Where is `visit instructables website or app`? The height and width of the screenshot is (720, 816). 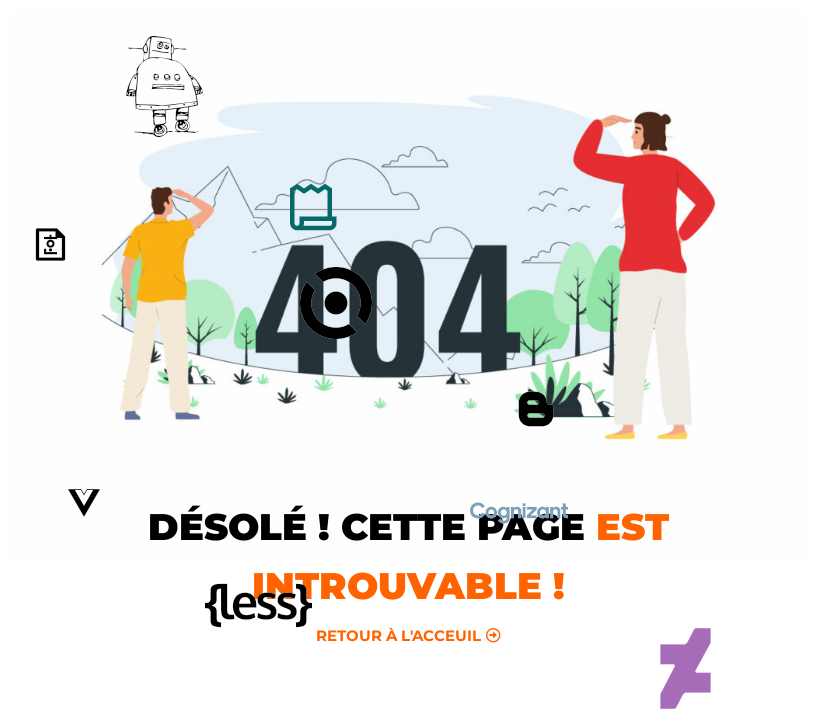 visit instructables website or app is located at coordinates (164, 86).